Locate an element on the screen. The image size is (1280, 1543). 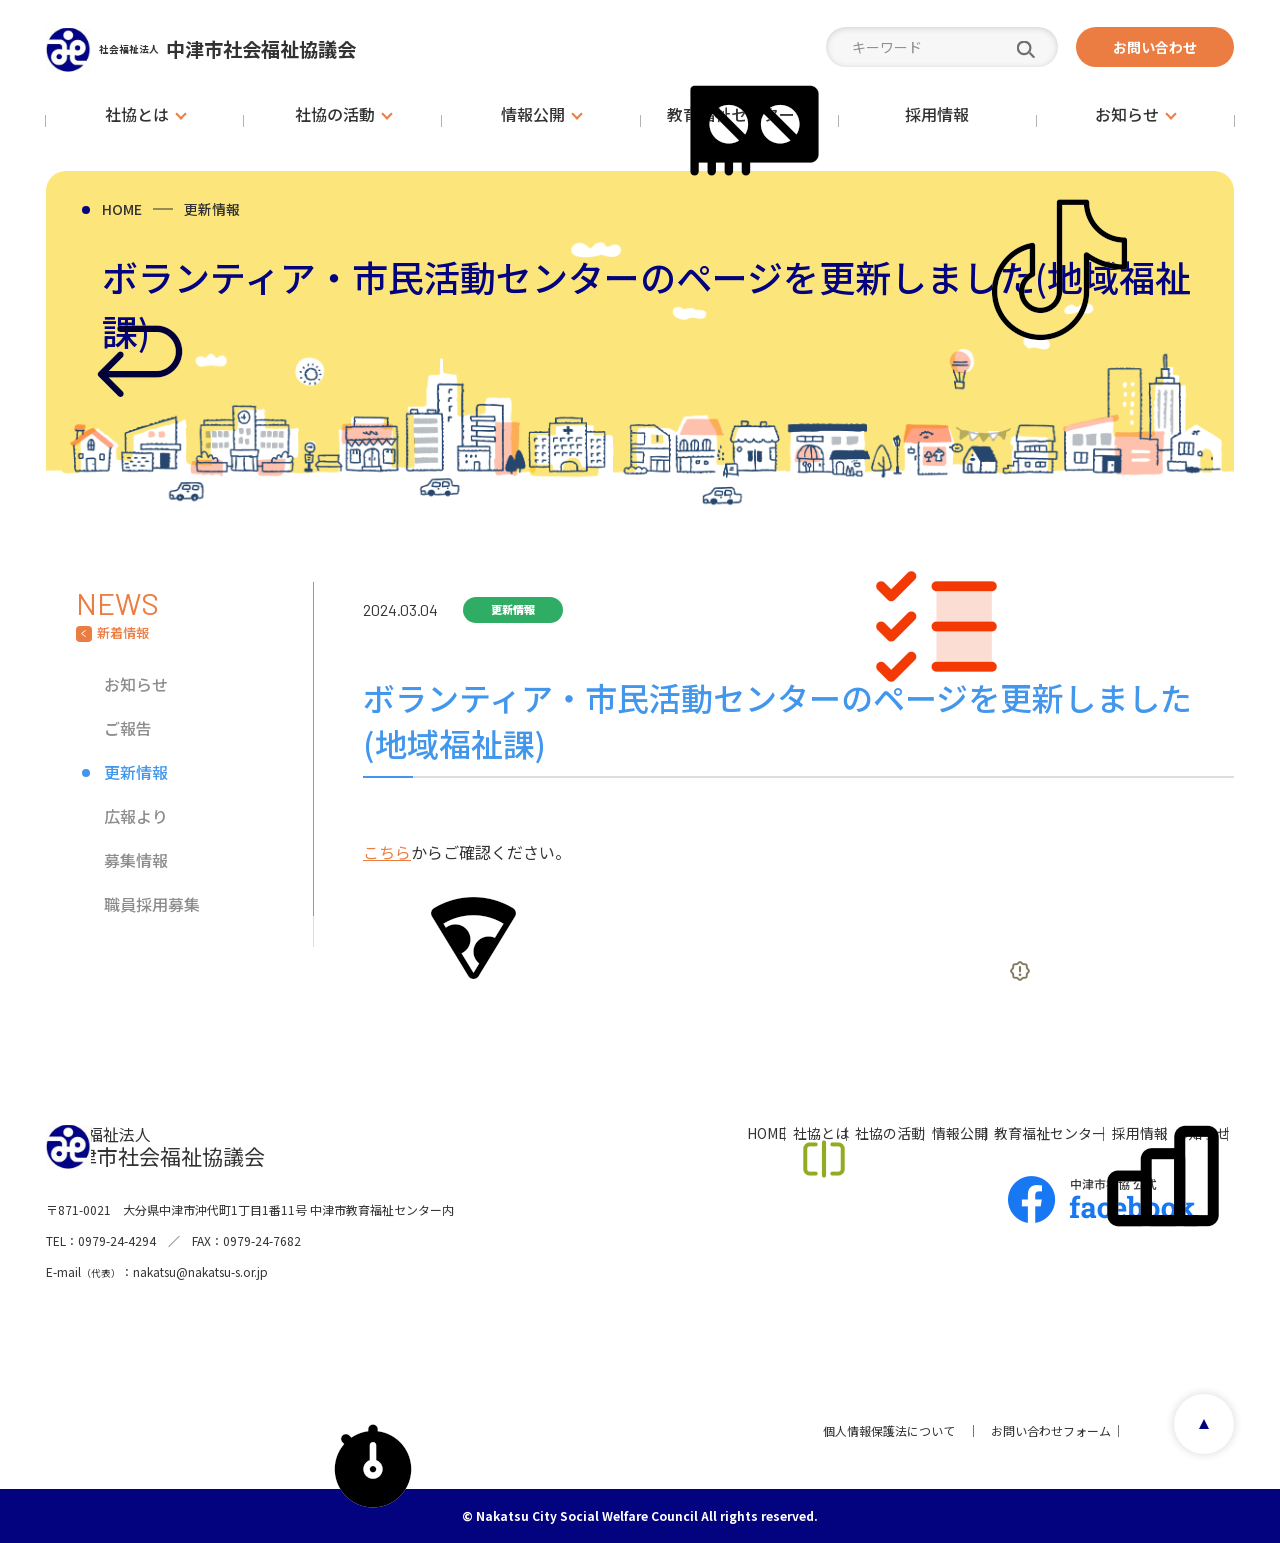
indicates a warning or alert requiring attention is located at coordinates (1020, 971).